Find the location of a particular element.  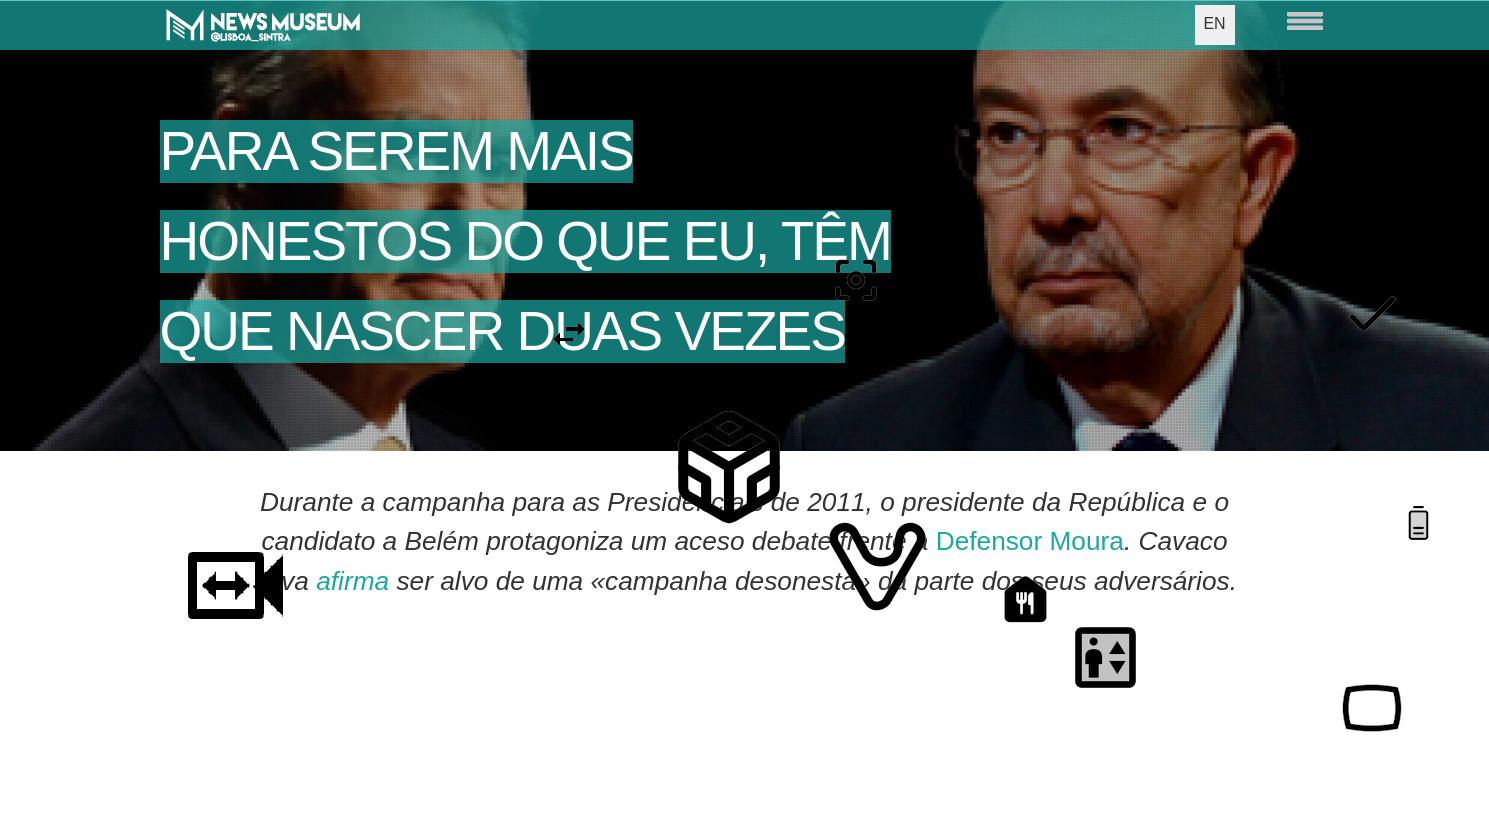

indicates medium battery level is located at coordinates (1418, 523).